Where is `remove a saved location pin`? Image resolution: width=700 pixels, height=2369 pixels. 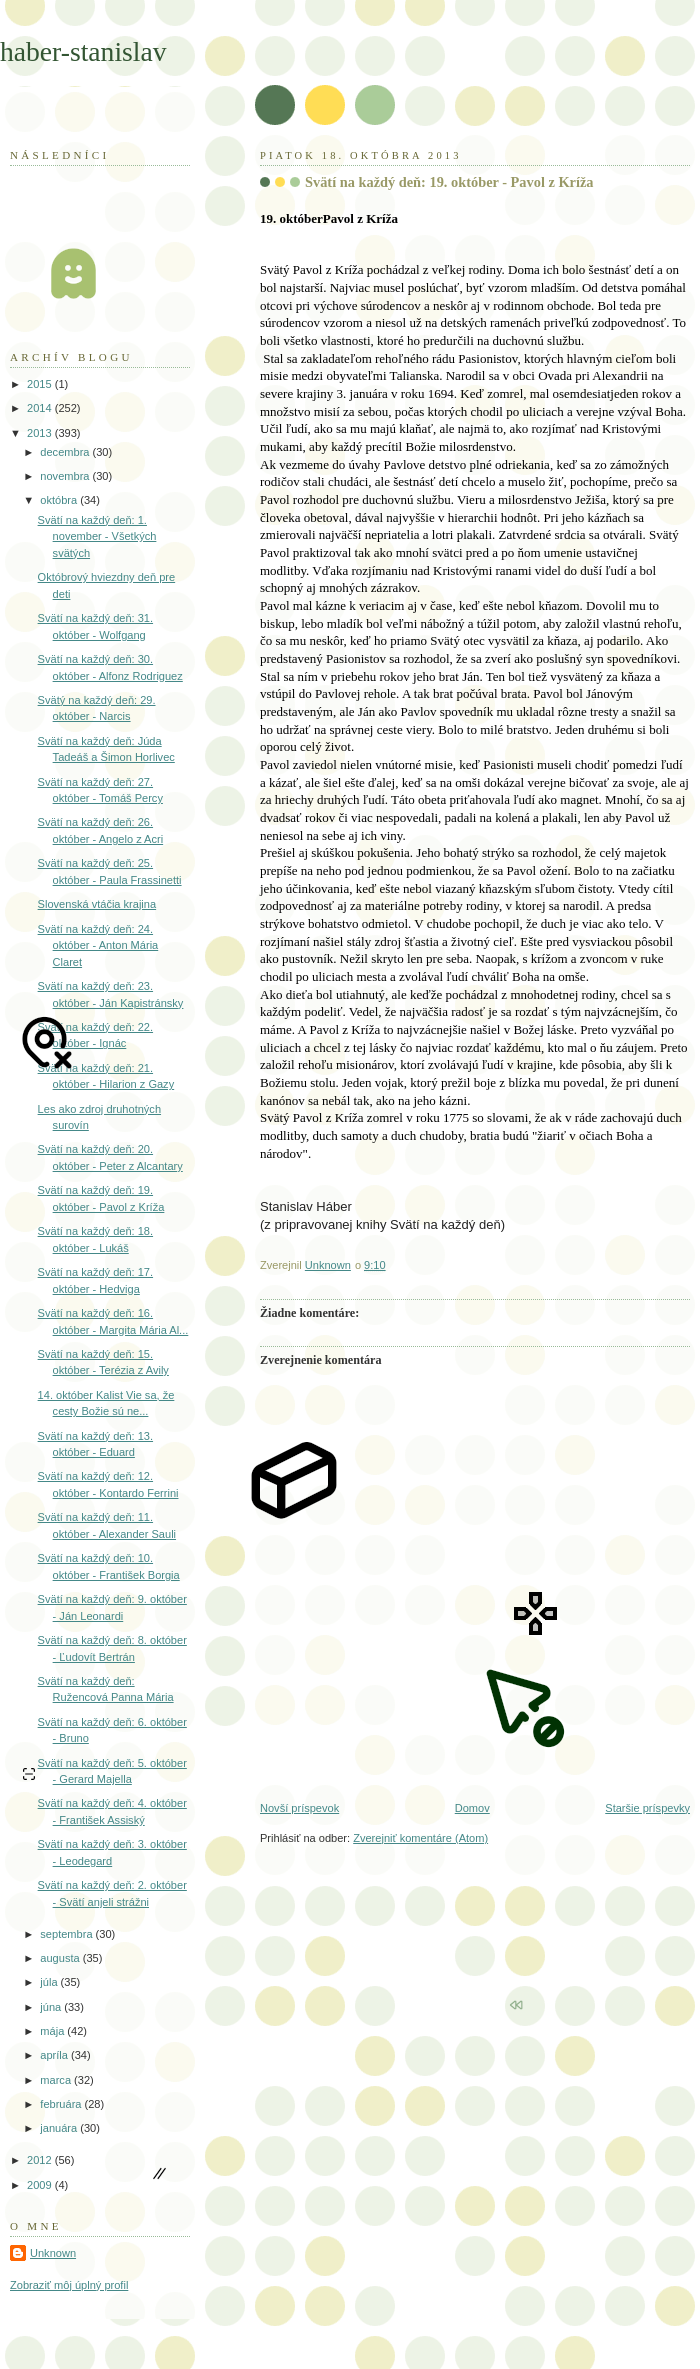 remove a saved location pin is located at coordinates (44, 1041).